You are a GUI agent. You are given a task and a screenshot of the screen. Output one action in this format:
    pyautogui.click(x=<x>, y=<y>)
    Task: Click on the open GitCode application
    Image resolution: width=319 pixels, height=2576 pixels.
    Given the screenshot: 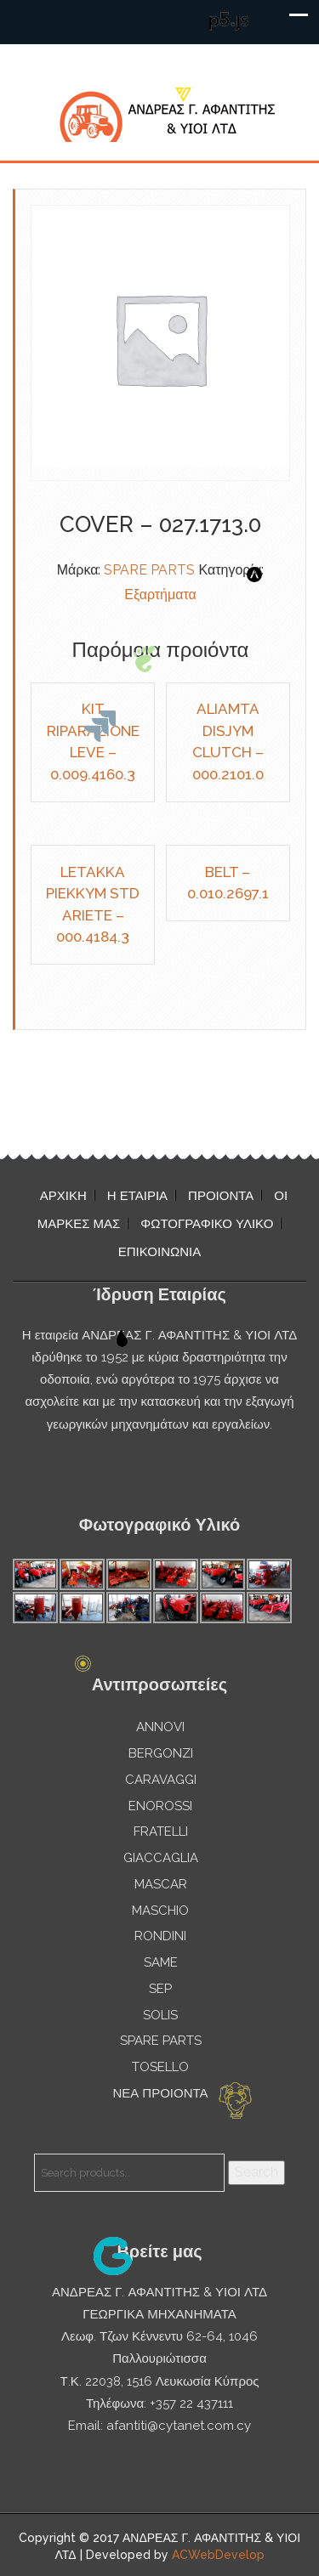 What is the action you would take?
    pyautogui.click(x=112, y=2256)
    